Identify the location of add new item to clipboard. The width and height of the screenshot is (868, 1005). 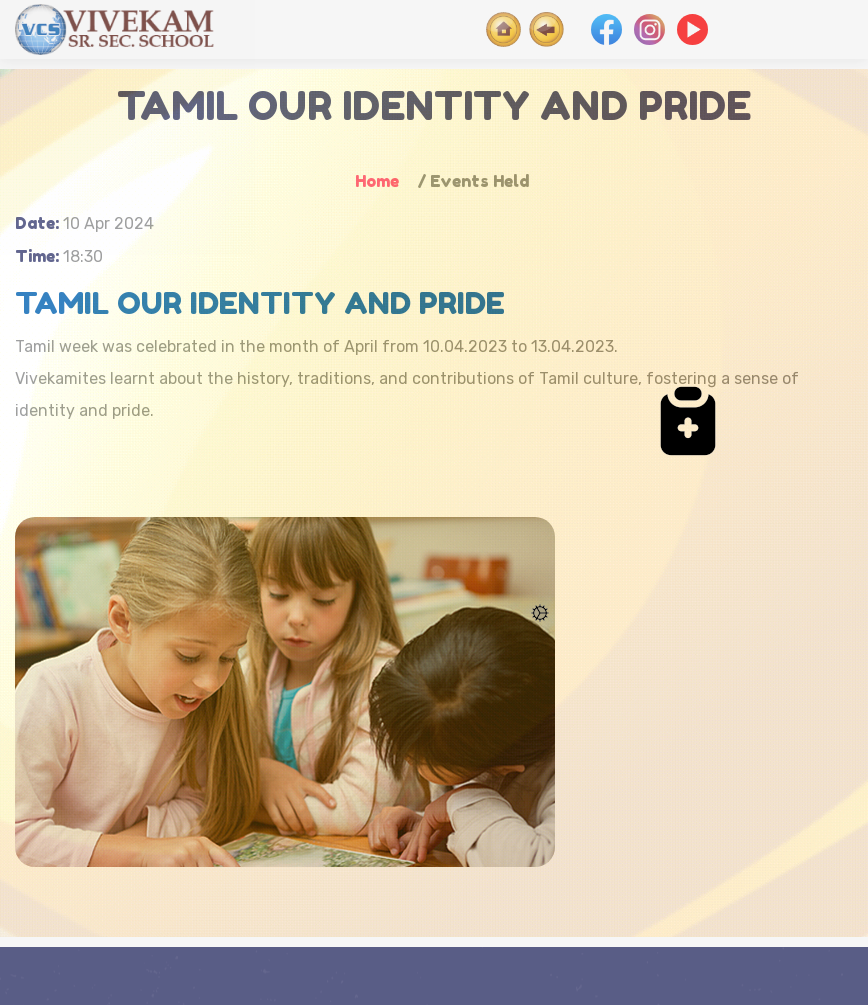
(688, 421).